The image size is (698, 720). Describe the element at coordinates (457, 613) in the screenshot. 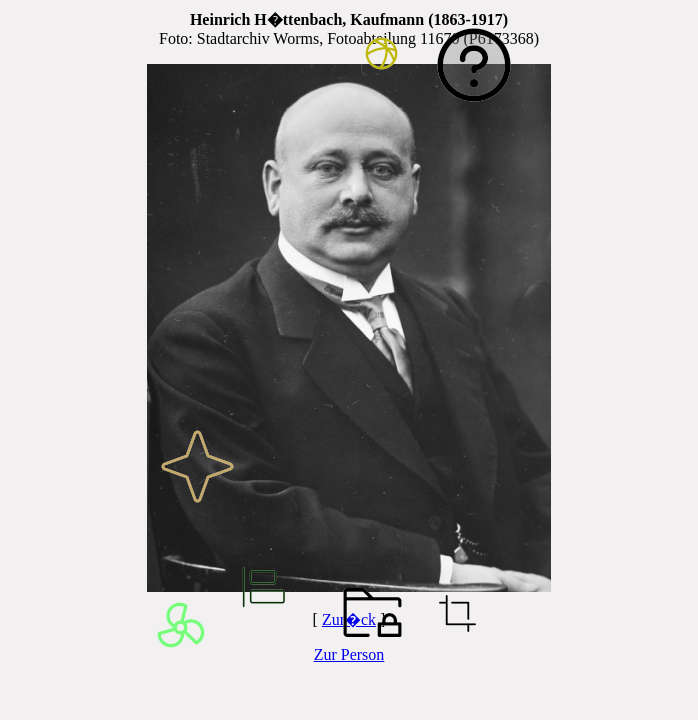

I see `crop an image or photo` at that location.